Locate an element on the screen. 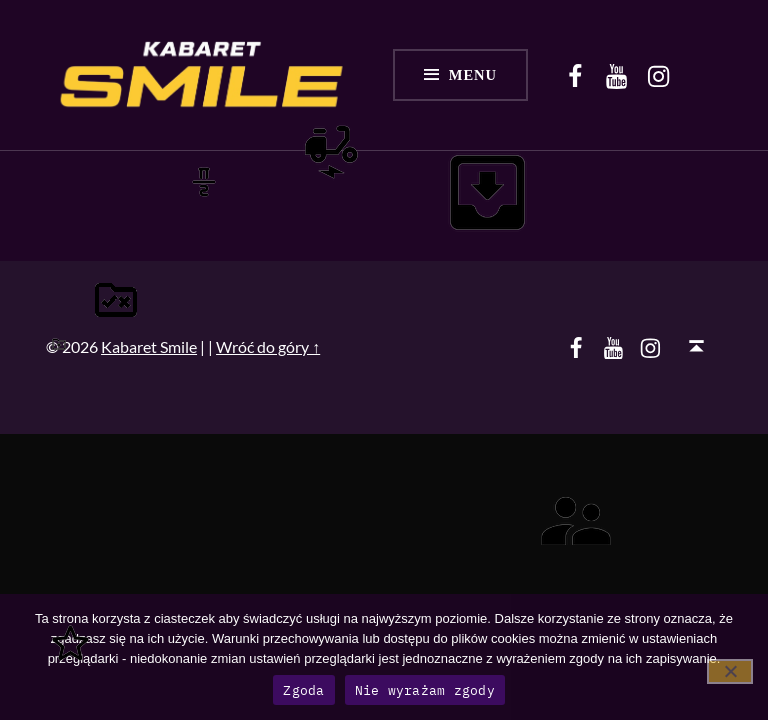 This screenshot has height=720, width=768. create a new folder is located at coordinates (59, 344).